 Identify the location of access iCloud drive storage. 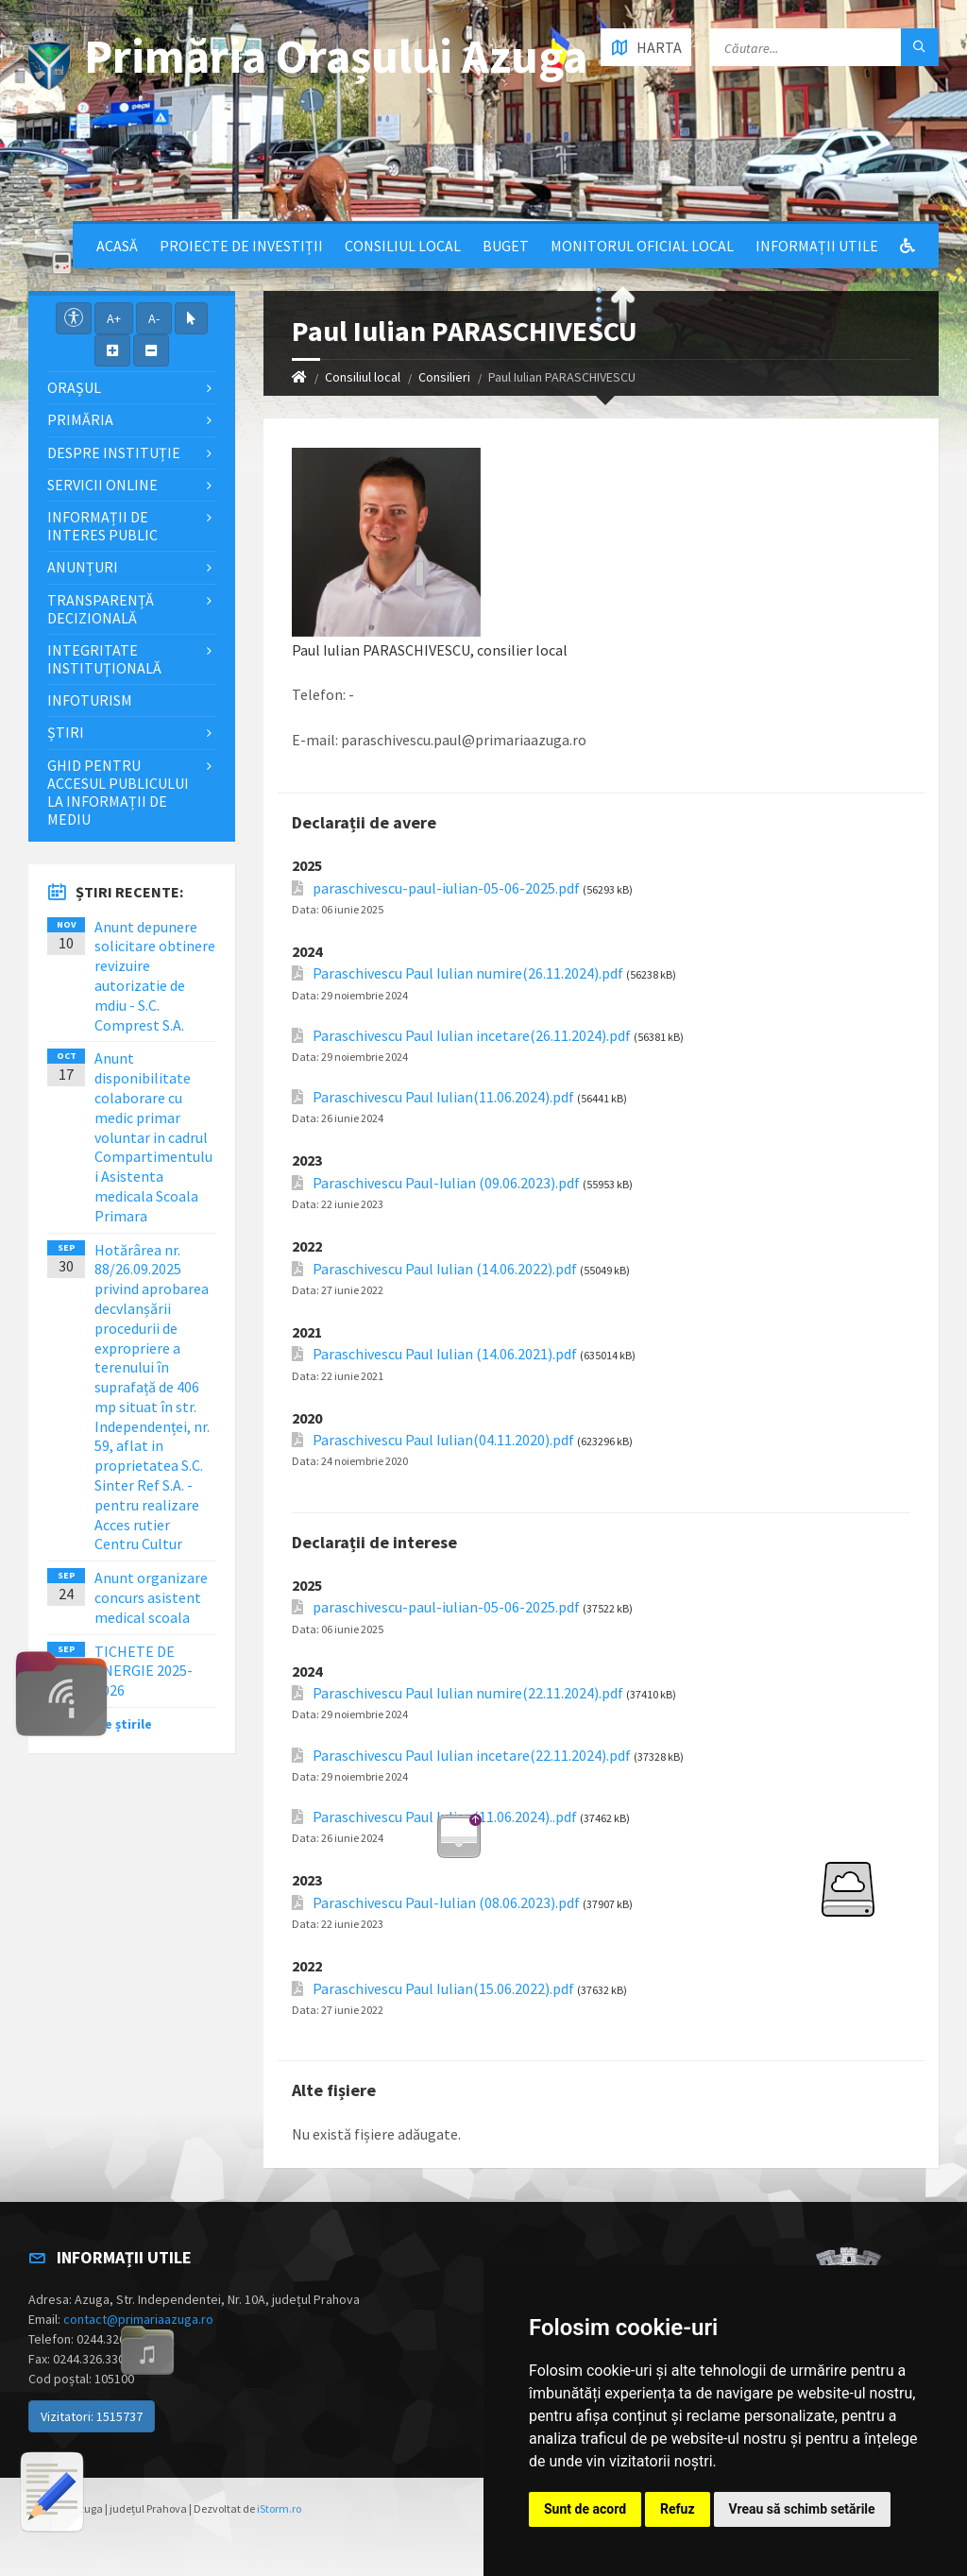
(848, 1890).